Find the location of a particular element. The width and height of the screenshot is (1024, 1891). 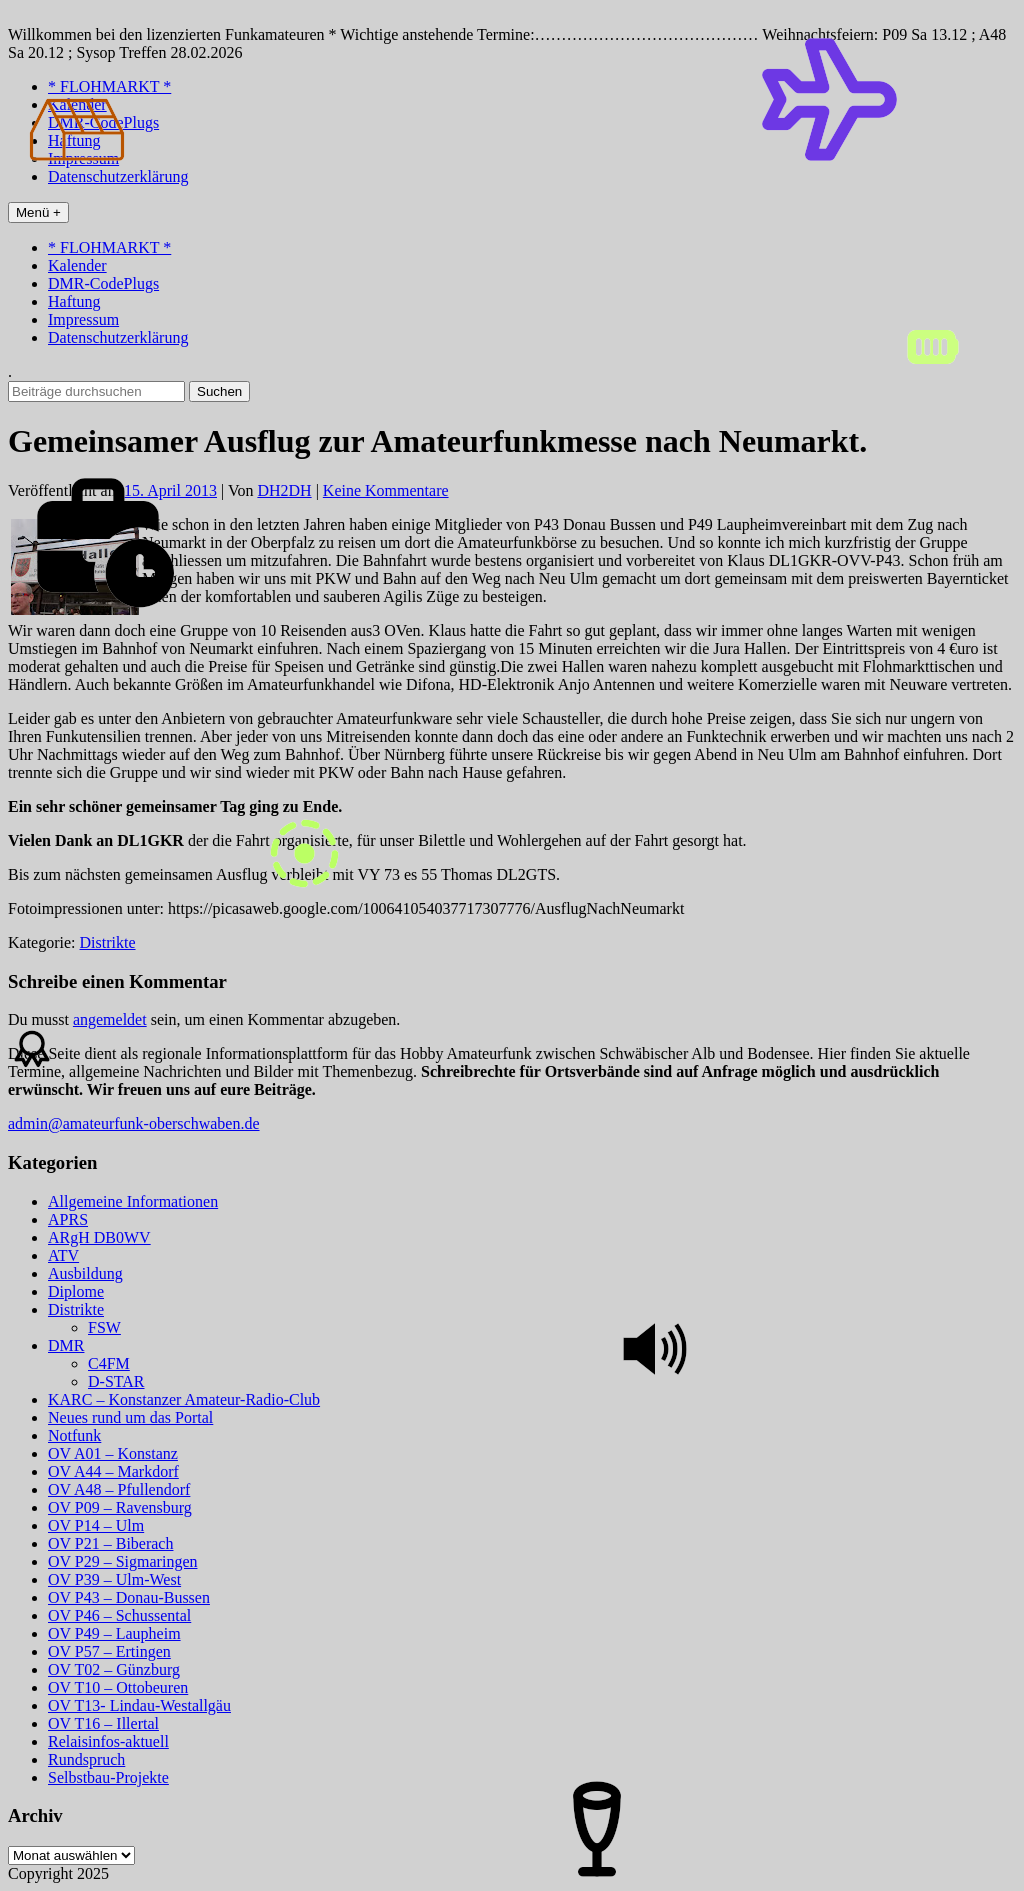

view achievements or awards is located at coordinates (32, 1049).